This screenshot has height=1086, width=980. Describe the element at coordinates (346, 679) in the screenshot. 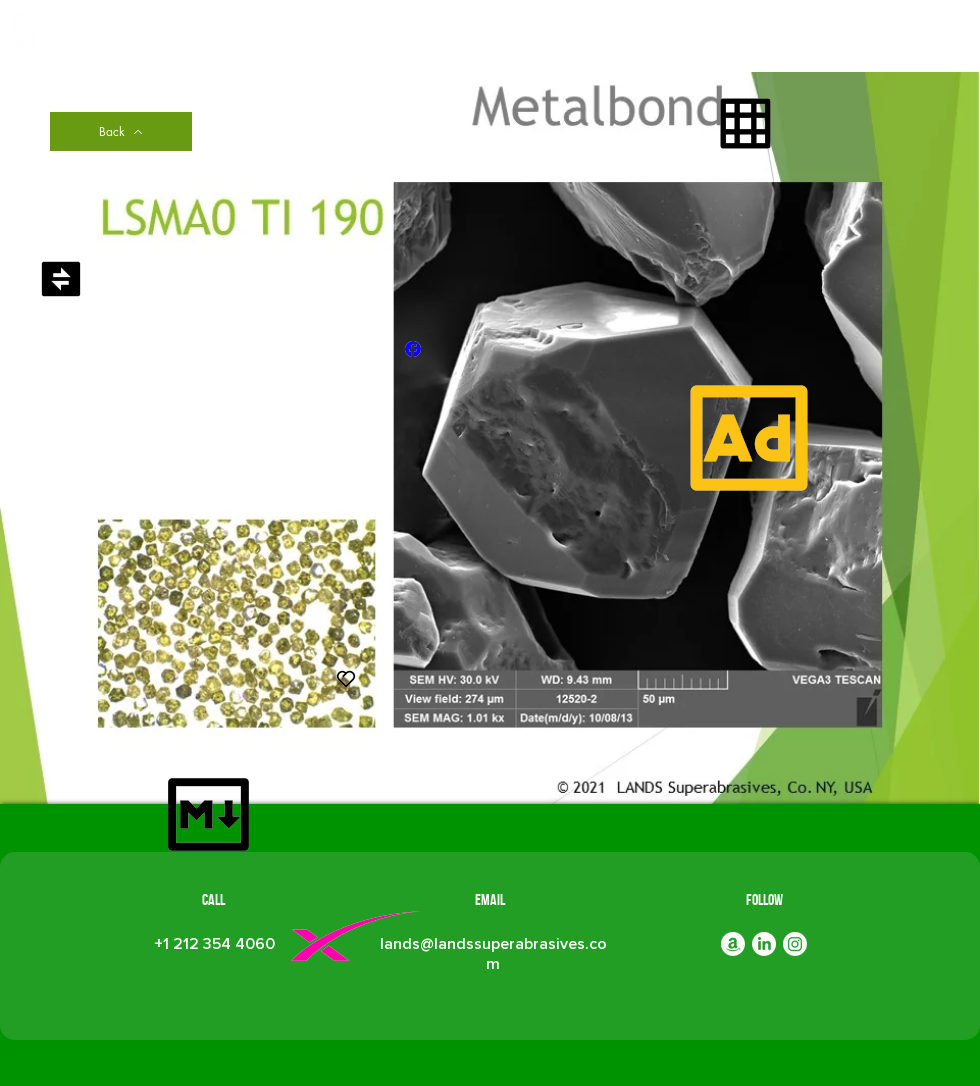

I see `add item to favorites` at that location.